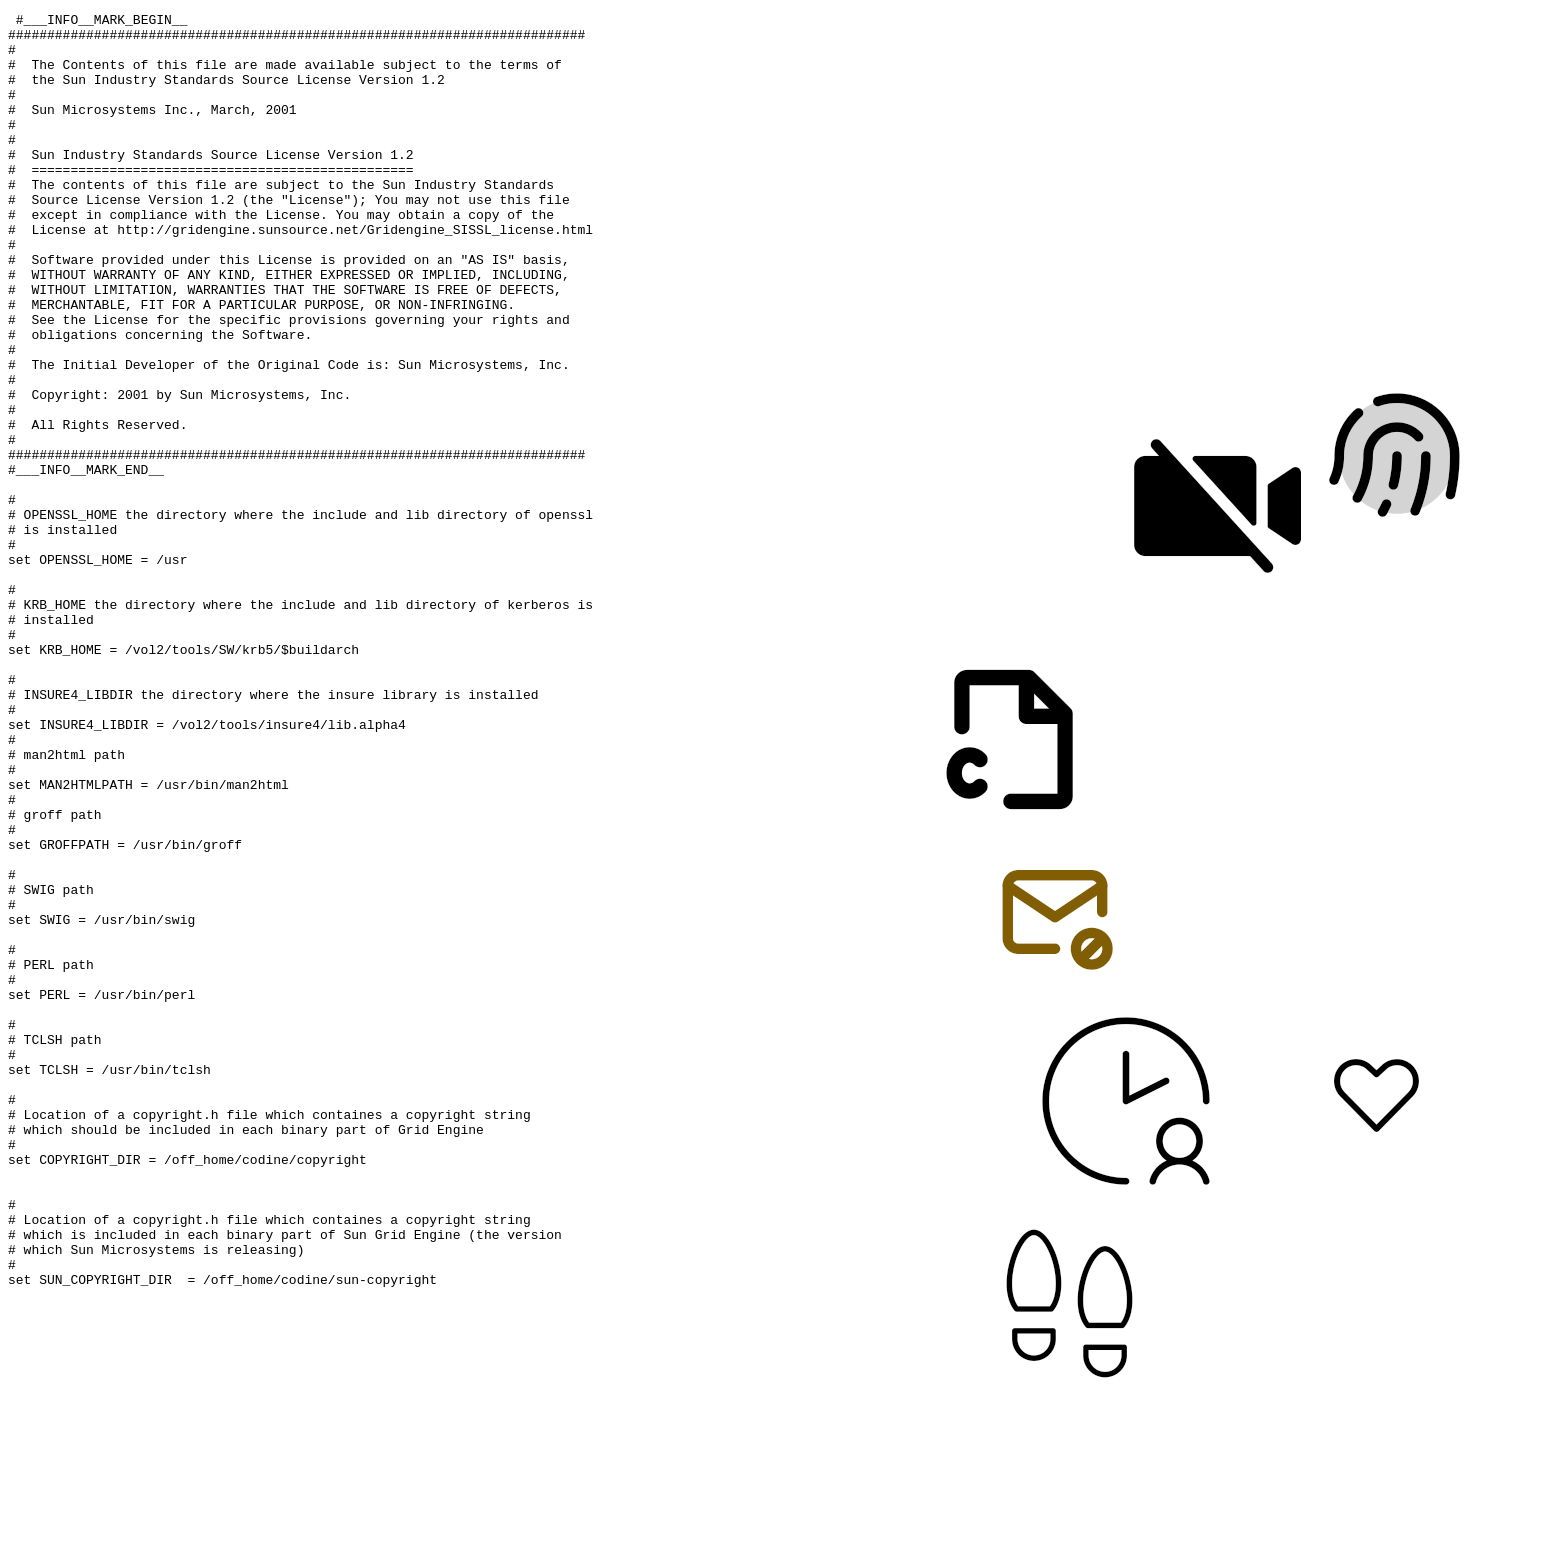  Describe the element at coordinates (1212, 506) in the screenshot. I see `camera is off or disabled` at that location.